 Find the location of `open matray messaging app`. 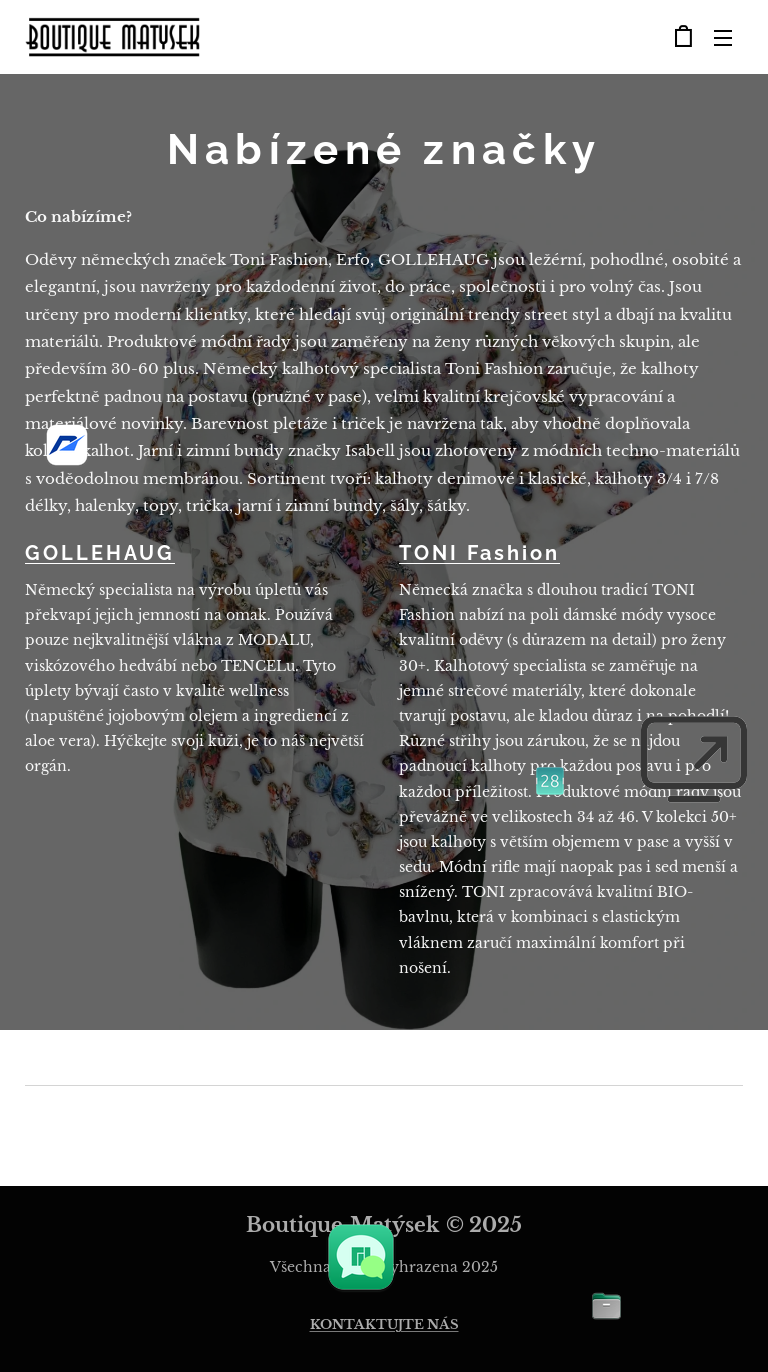

open matray messaging app is located at coordinates (361, 1257).